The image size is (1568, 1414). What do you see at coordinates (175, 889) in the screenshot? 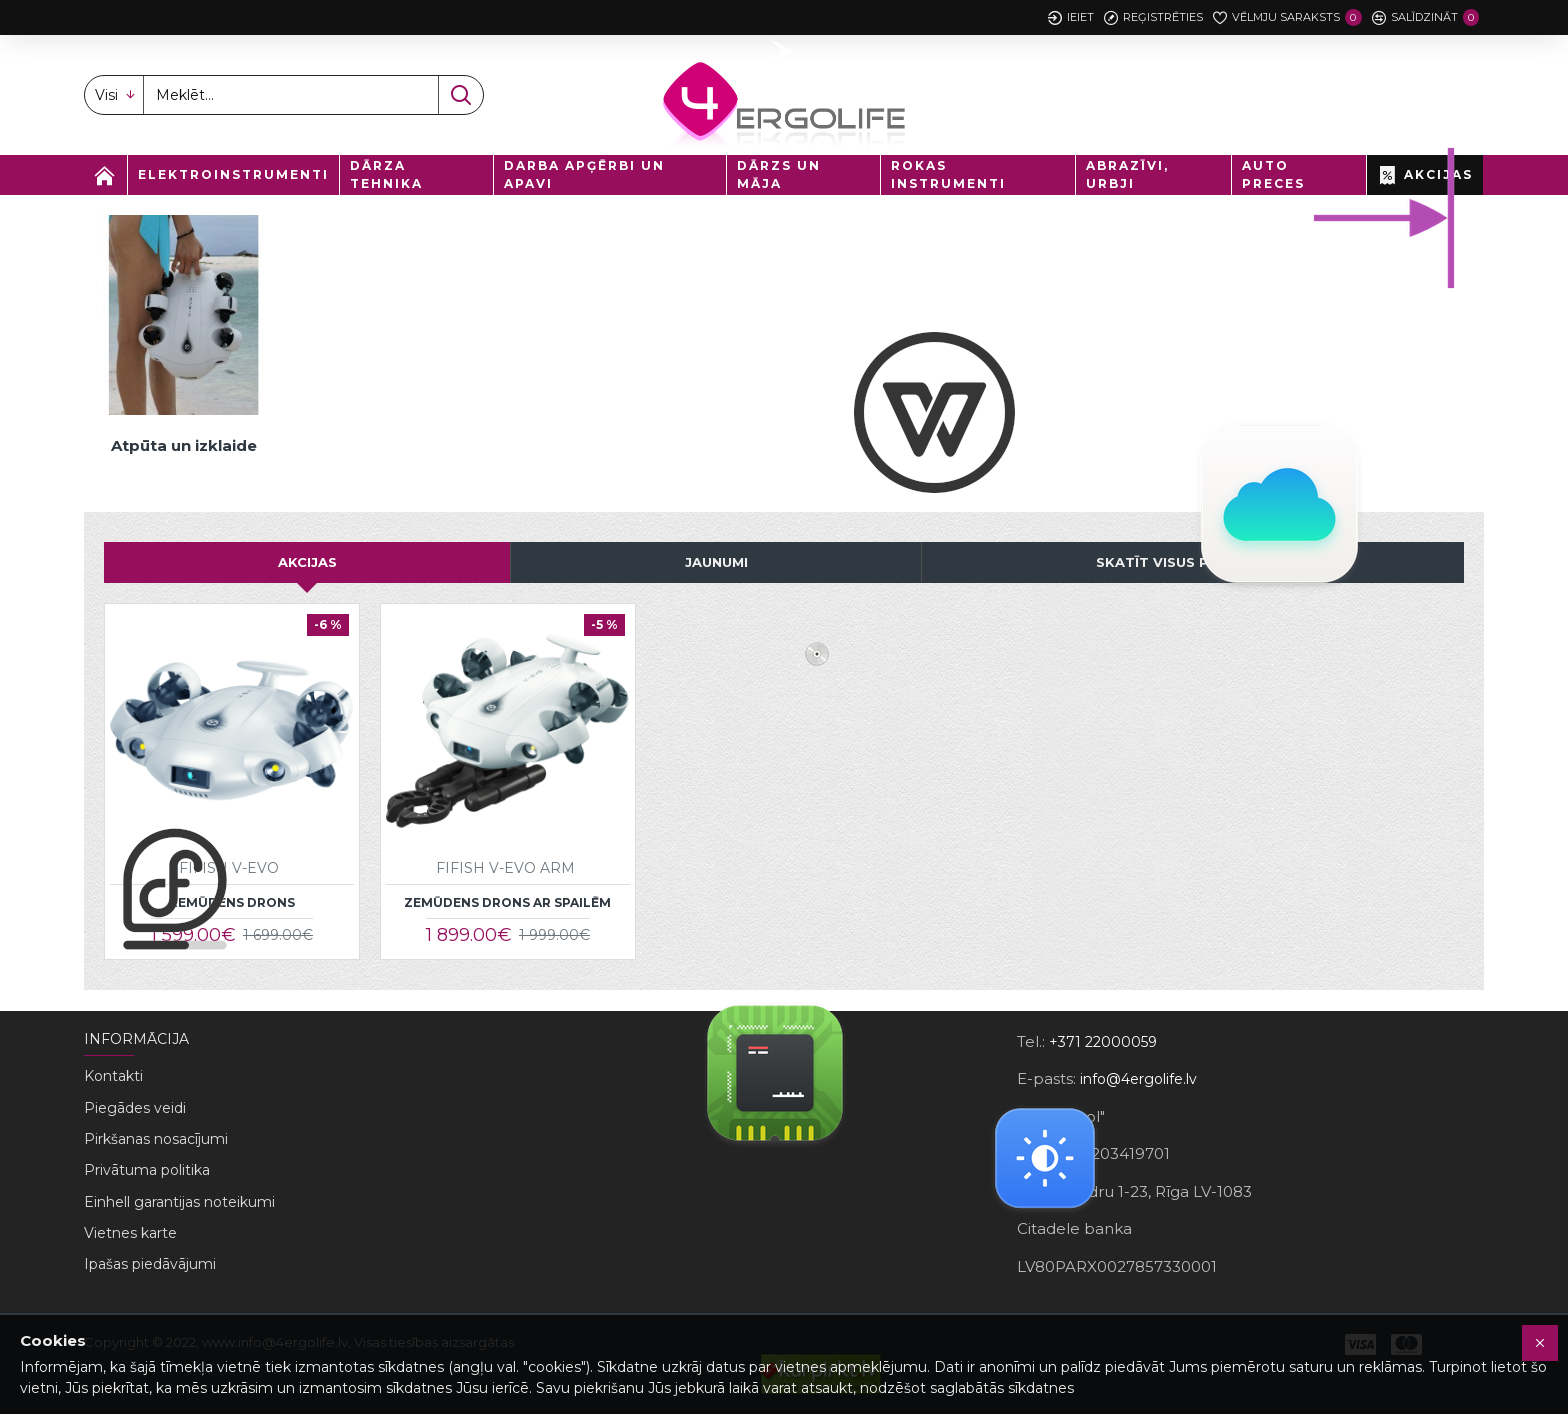
I see `launch fedora linux installer` at bounding box center [175, 889].